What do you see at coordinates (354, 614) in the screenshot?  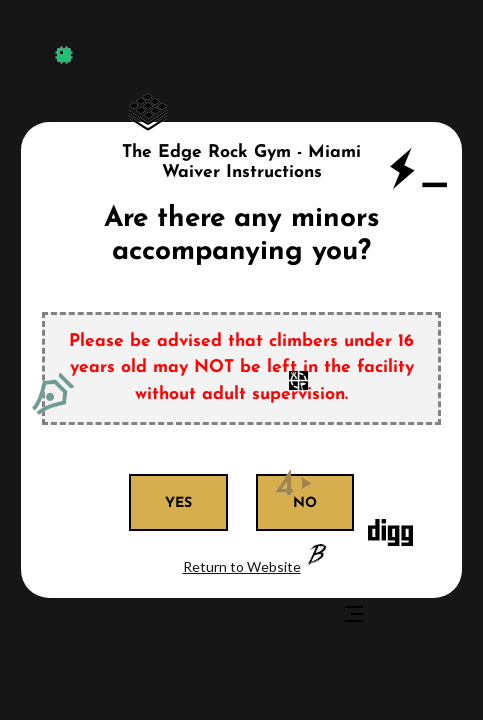 I see `open navigation menu` at bounding box center [354, 614].